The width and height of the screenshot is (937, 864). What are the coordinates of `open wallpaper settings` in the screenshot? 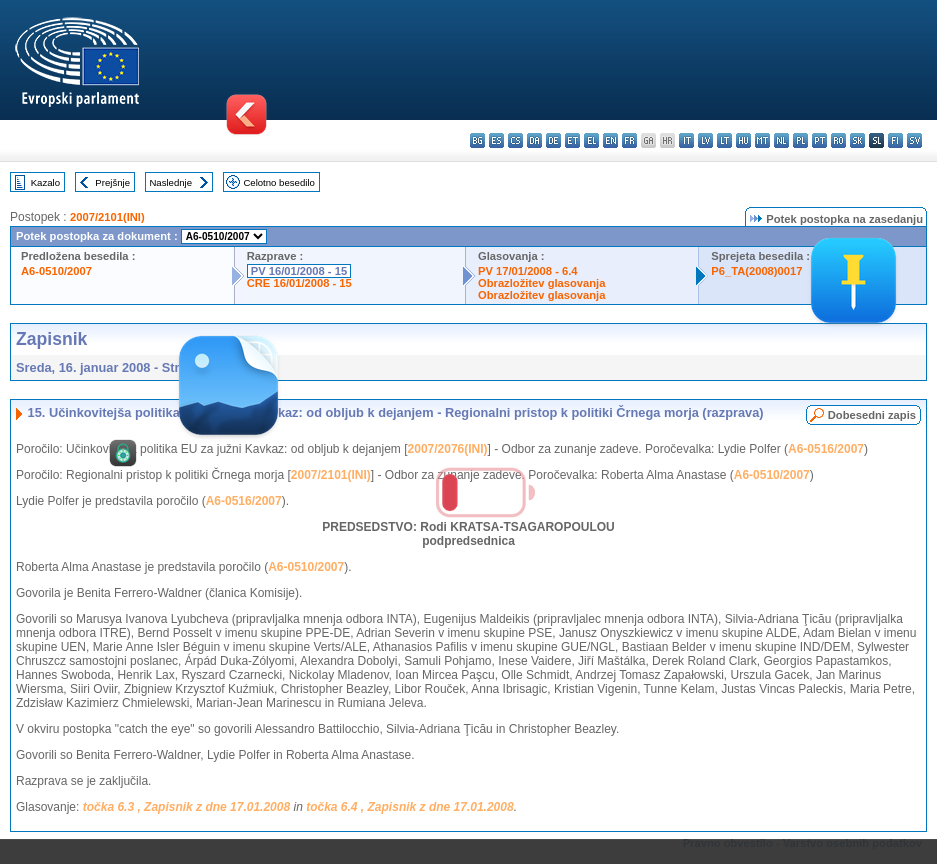 It's located at (228, 385).